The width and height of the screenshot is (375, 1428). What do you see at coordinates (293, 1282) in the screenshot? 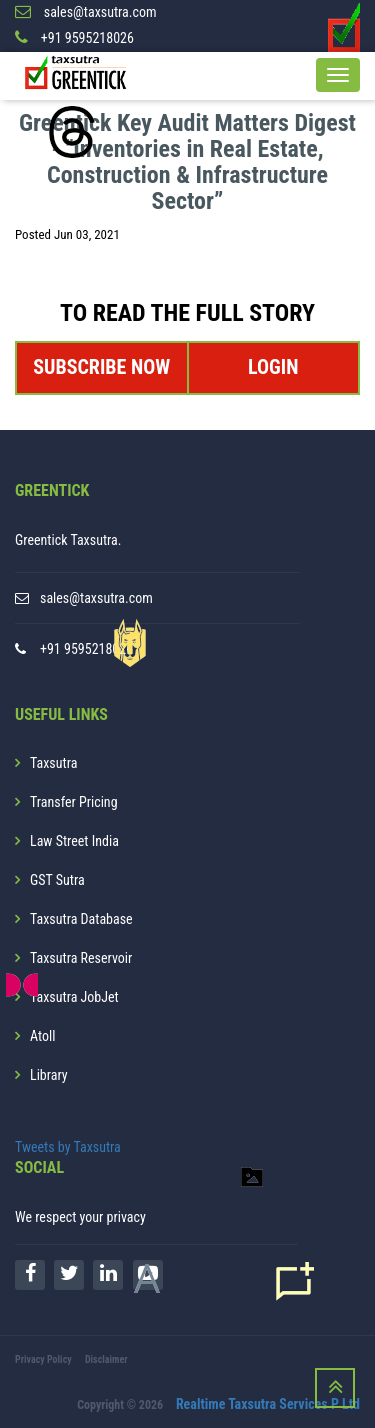
I see `start a new chat conversation` at bounding box center [293, 1282].